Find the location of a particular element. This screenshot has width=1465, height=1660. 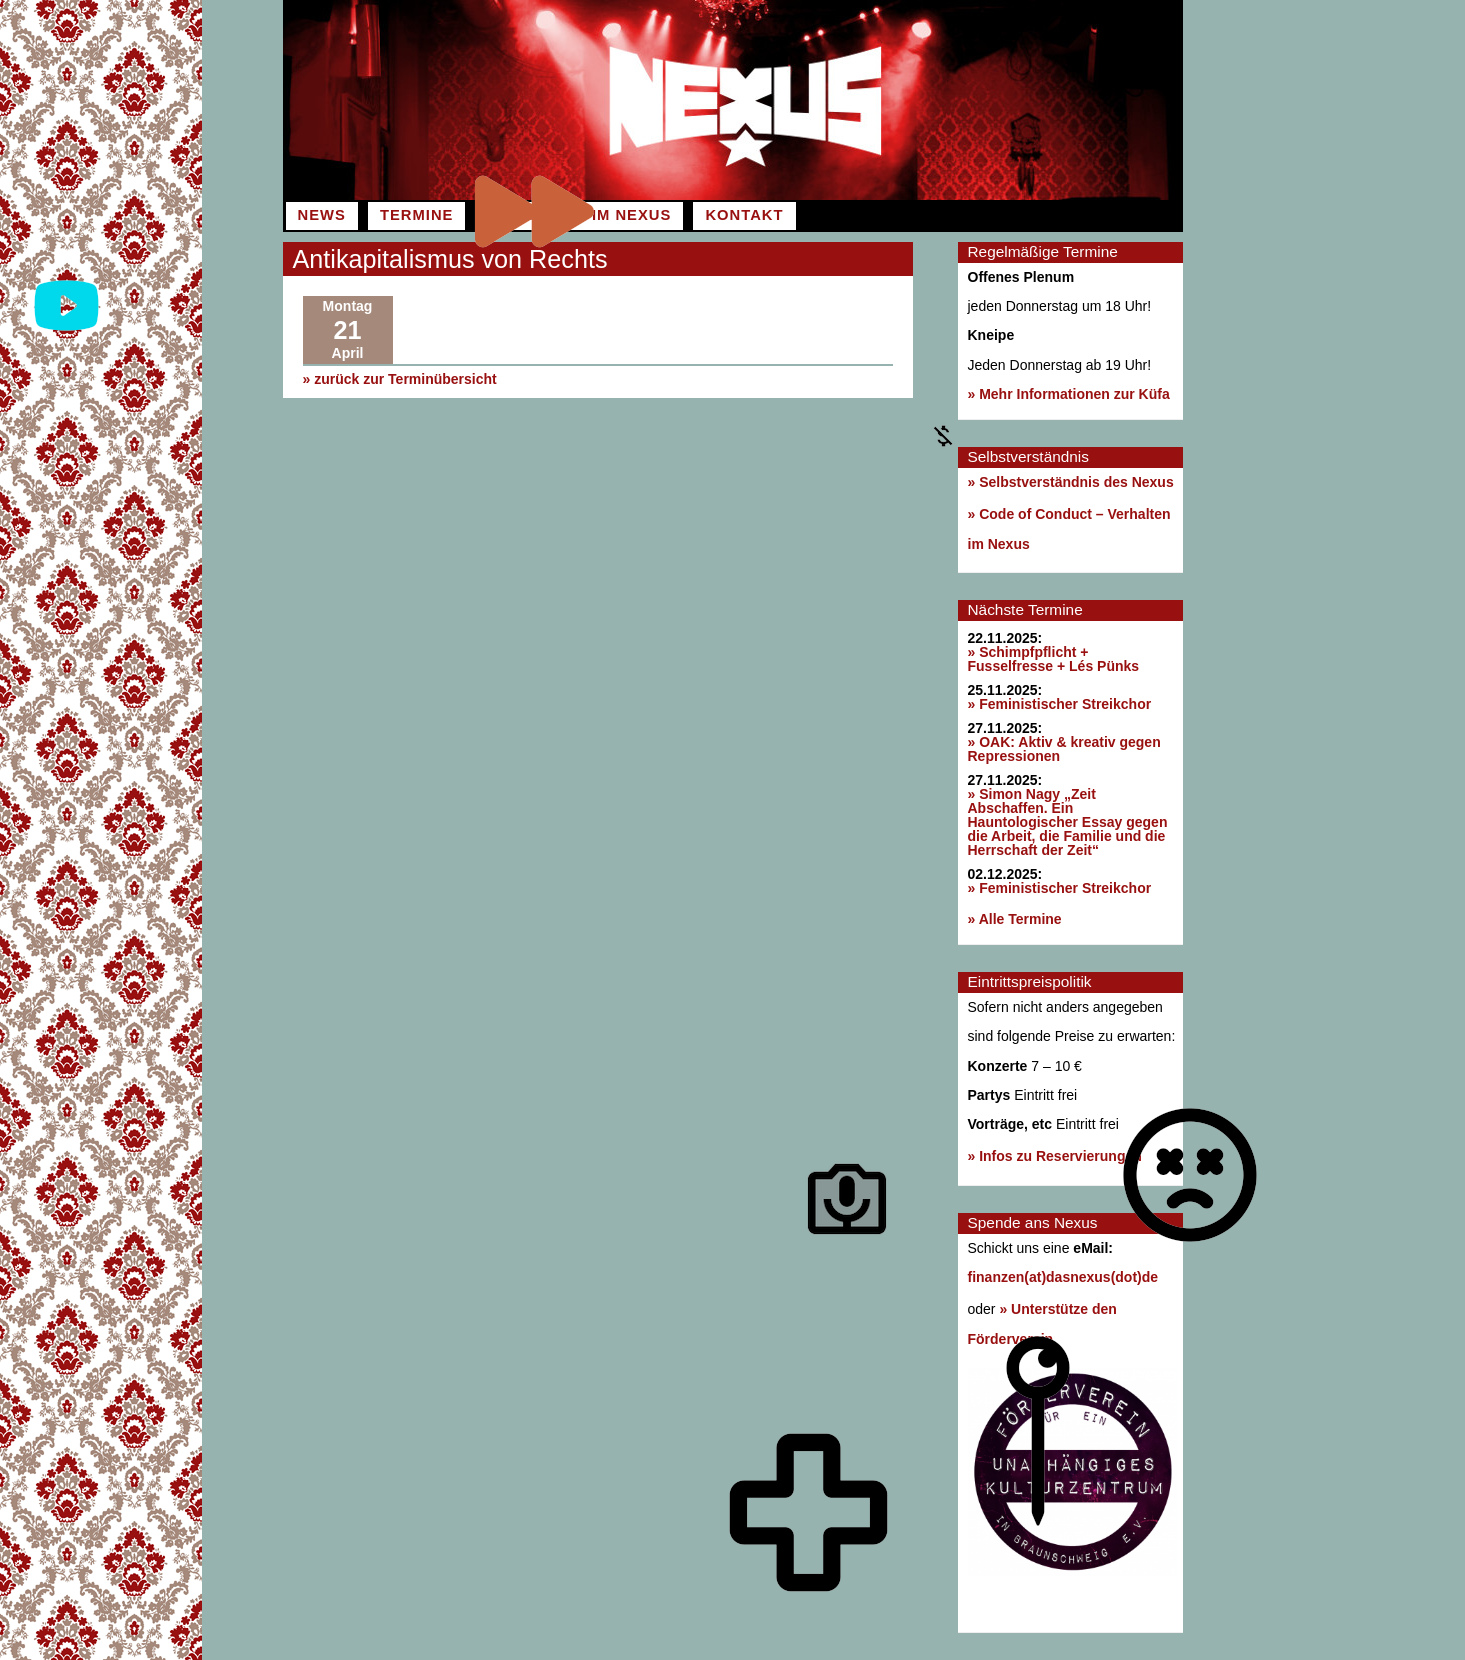

indicates an error or system failure is located at coordinates (1190, 1175).